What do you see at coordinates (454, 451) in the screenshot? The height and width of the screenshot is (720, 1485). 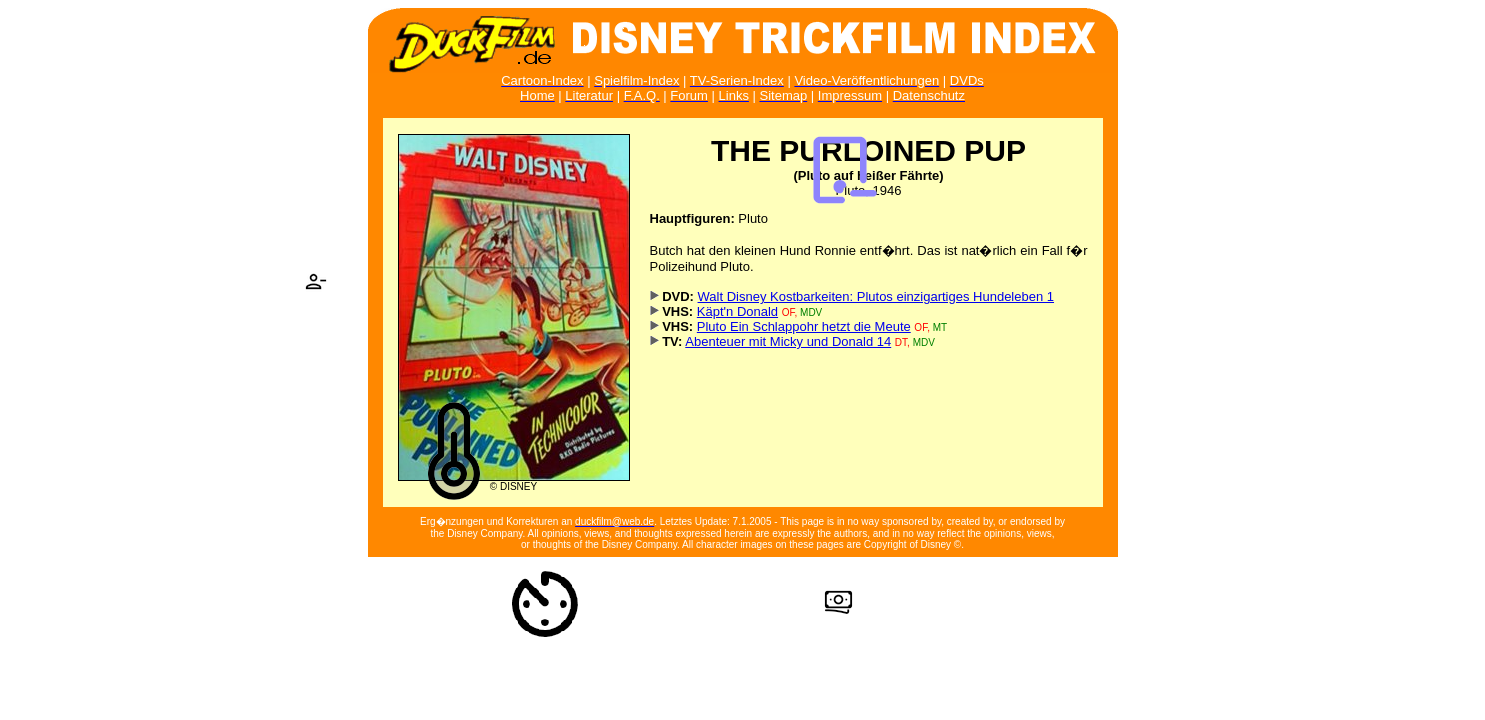 I see `view current temperature` at bounding box center [454, 451].